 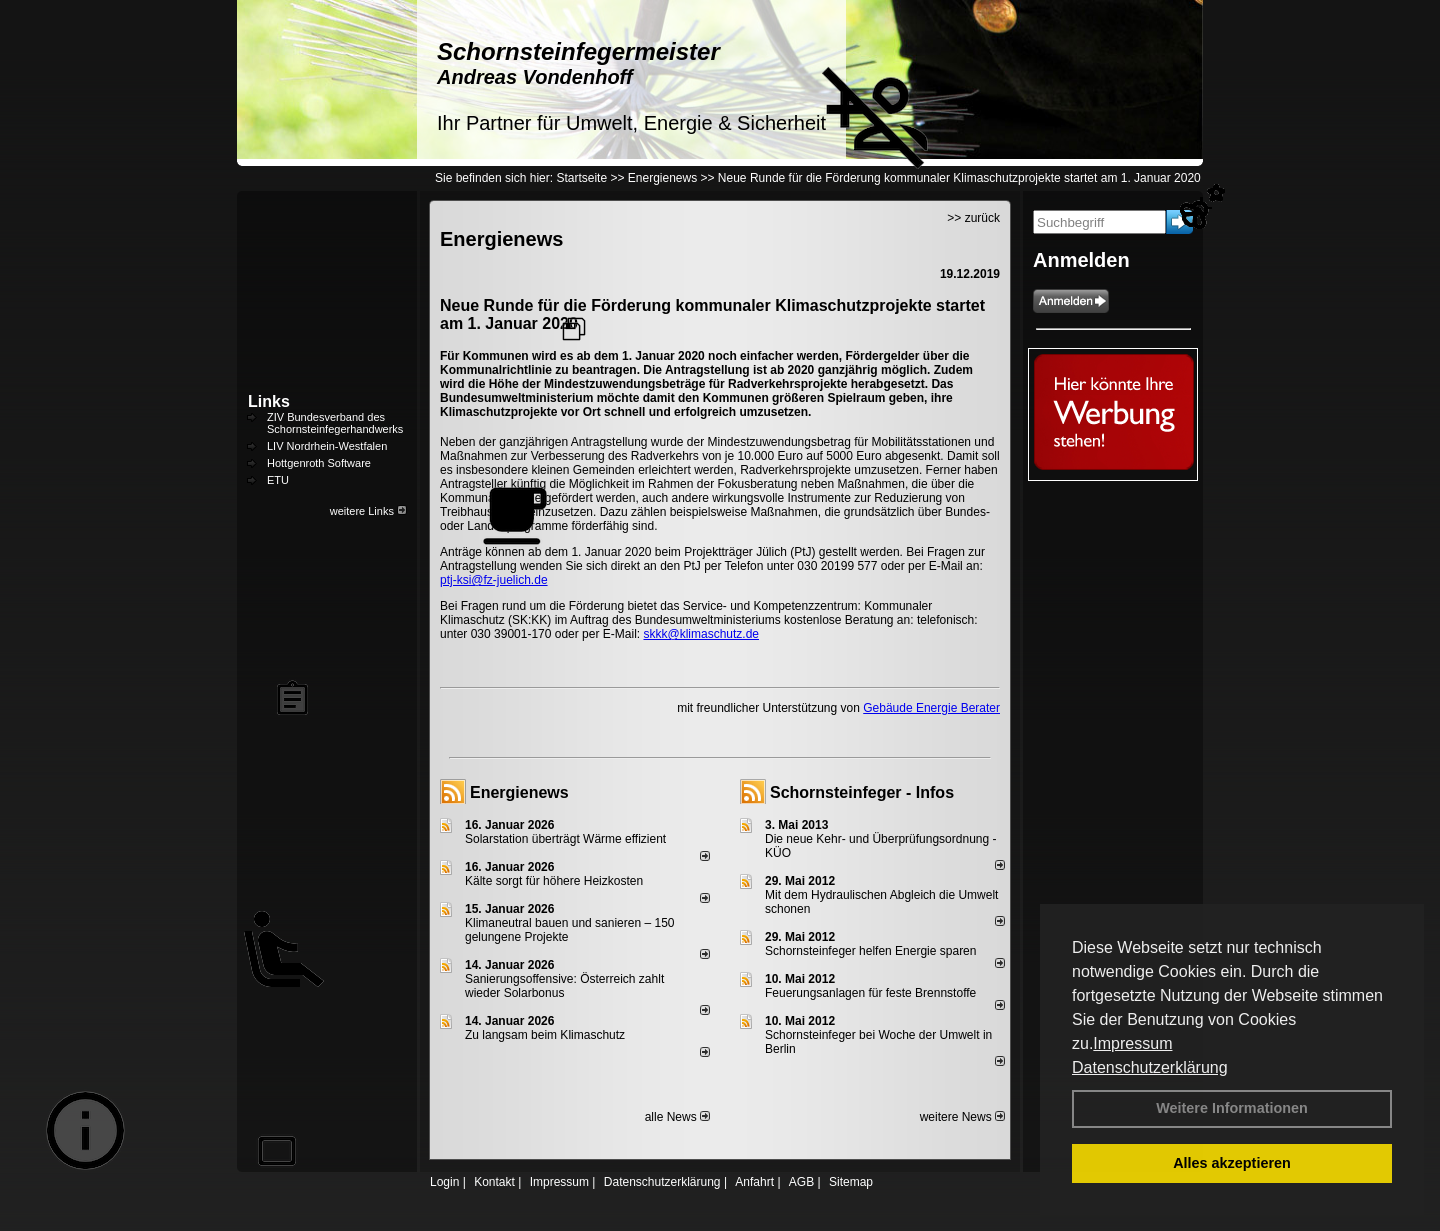 What do you see at coordinates (284, 951) in the screenshot?
I see `select extra legroom seating option` at bounding box center [284, 951].